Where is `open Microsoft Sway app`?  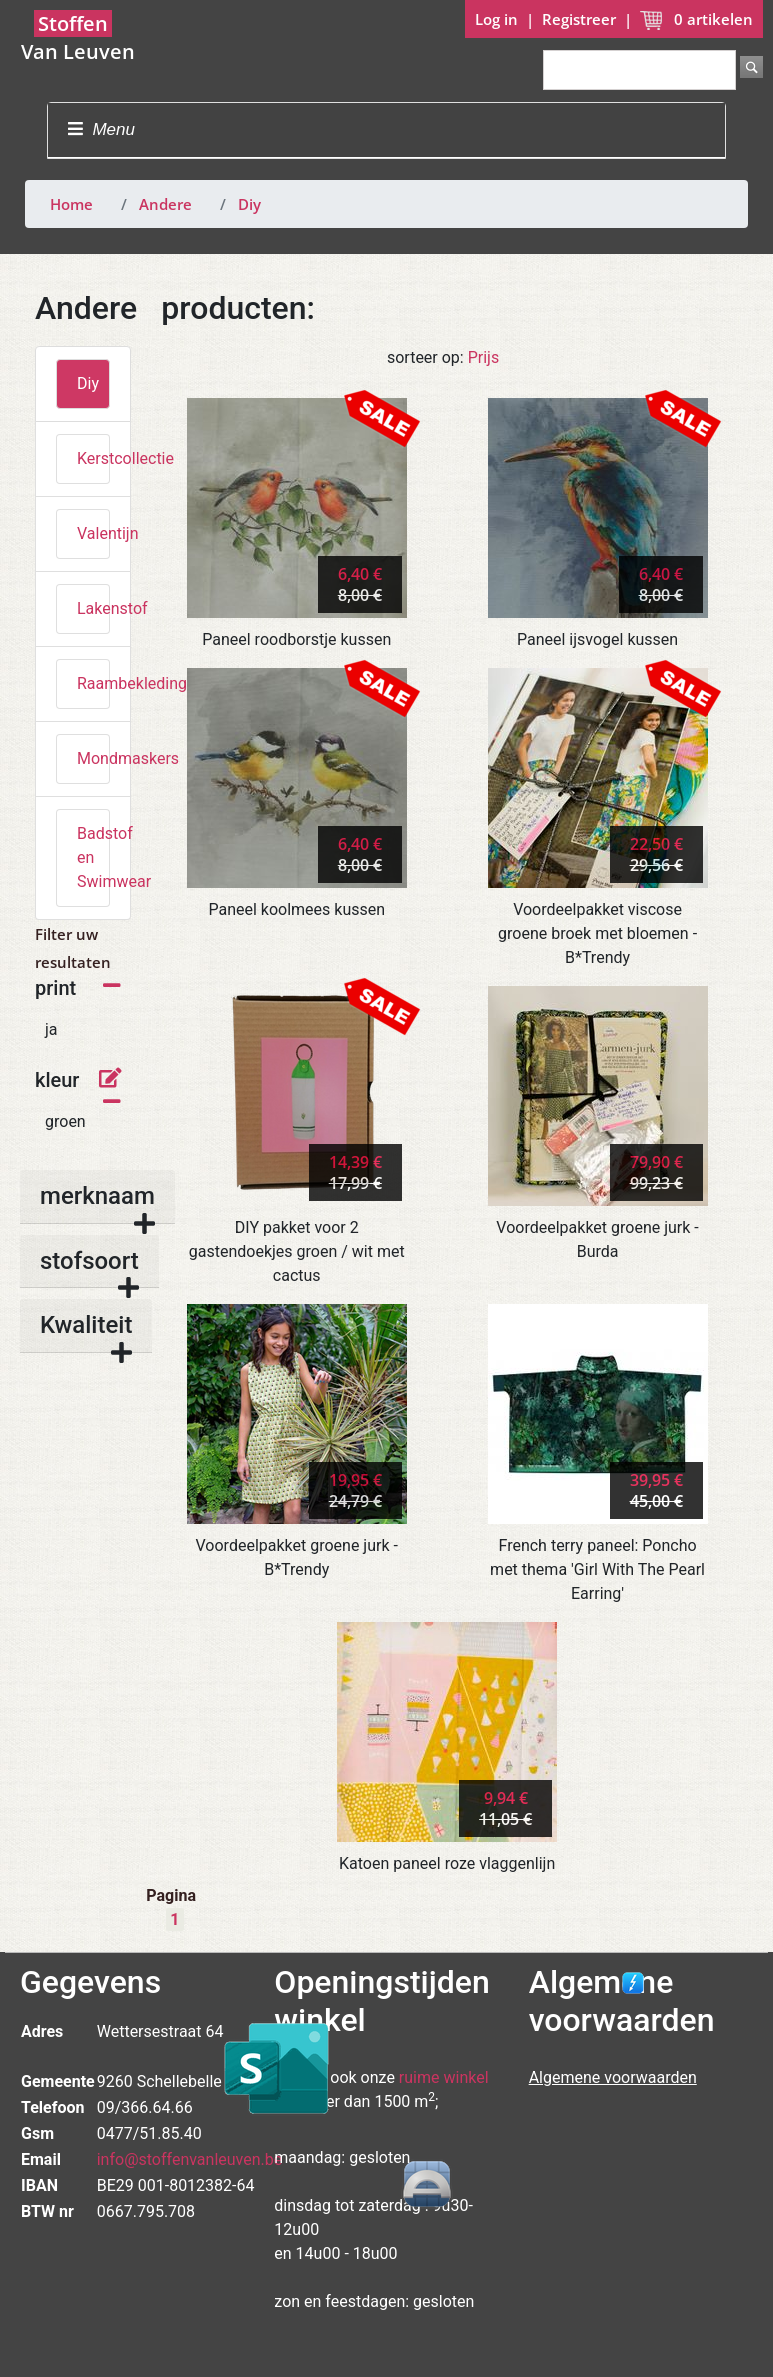 open Microsoft Sway app is located at coordinates (276, 2068).